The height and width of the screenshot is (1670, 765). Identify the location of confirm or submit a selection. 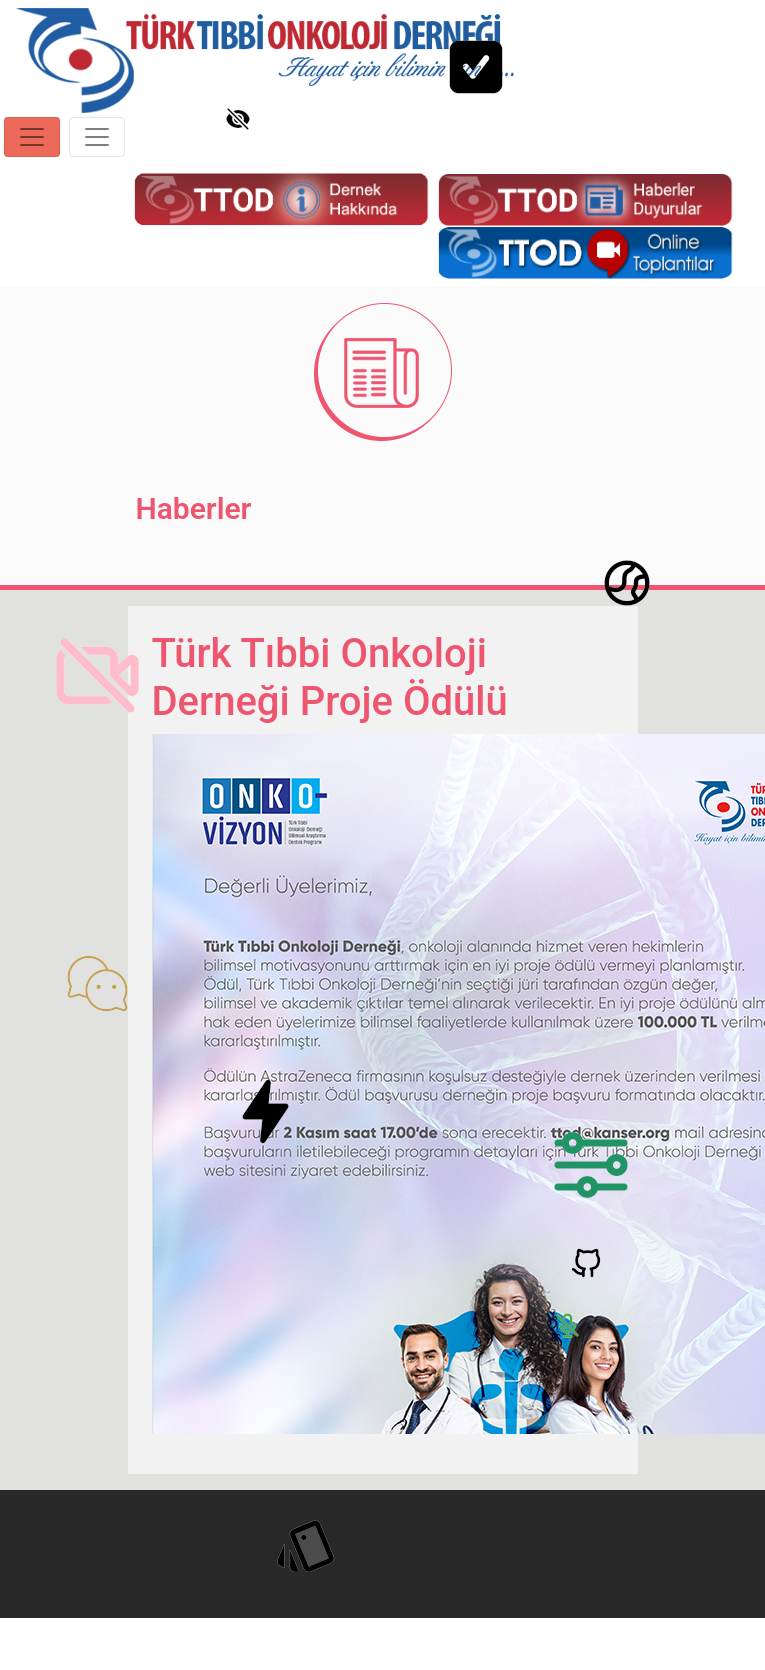
(476, 67).